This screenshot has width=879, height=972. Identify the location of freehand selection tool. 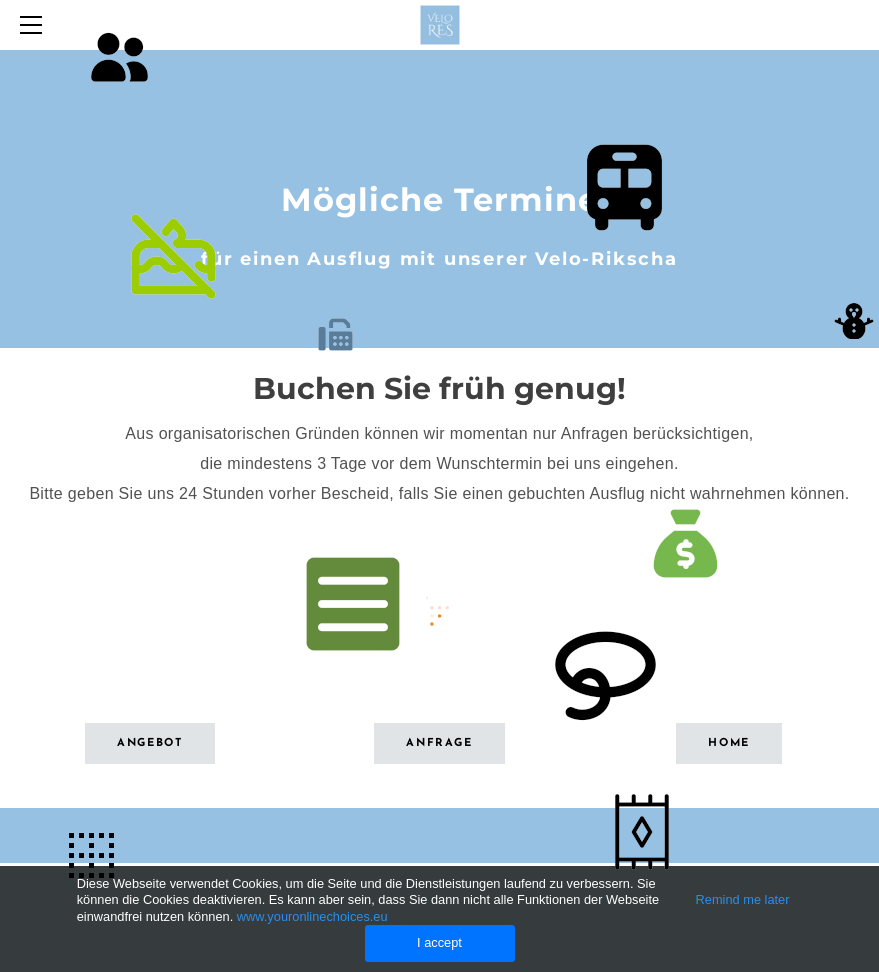
(605, 671).